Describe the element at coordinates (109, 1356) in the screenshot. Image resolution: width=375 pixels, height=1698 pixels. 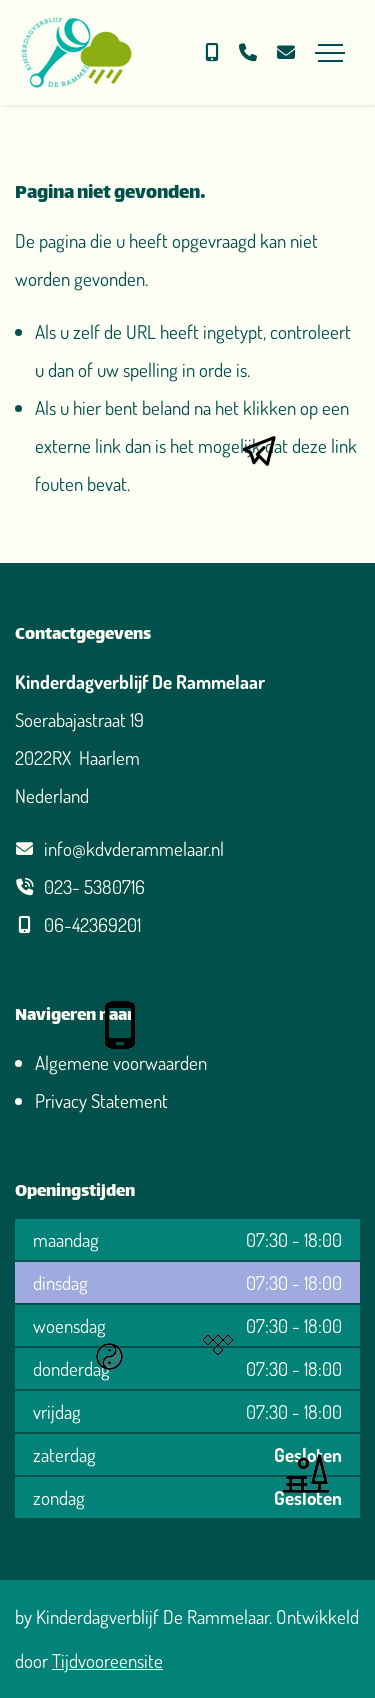
I see `toggle balance or harmony mode` at that location.